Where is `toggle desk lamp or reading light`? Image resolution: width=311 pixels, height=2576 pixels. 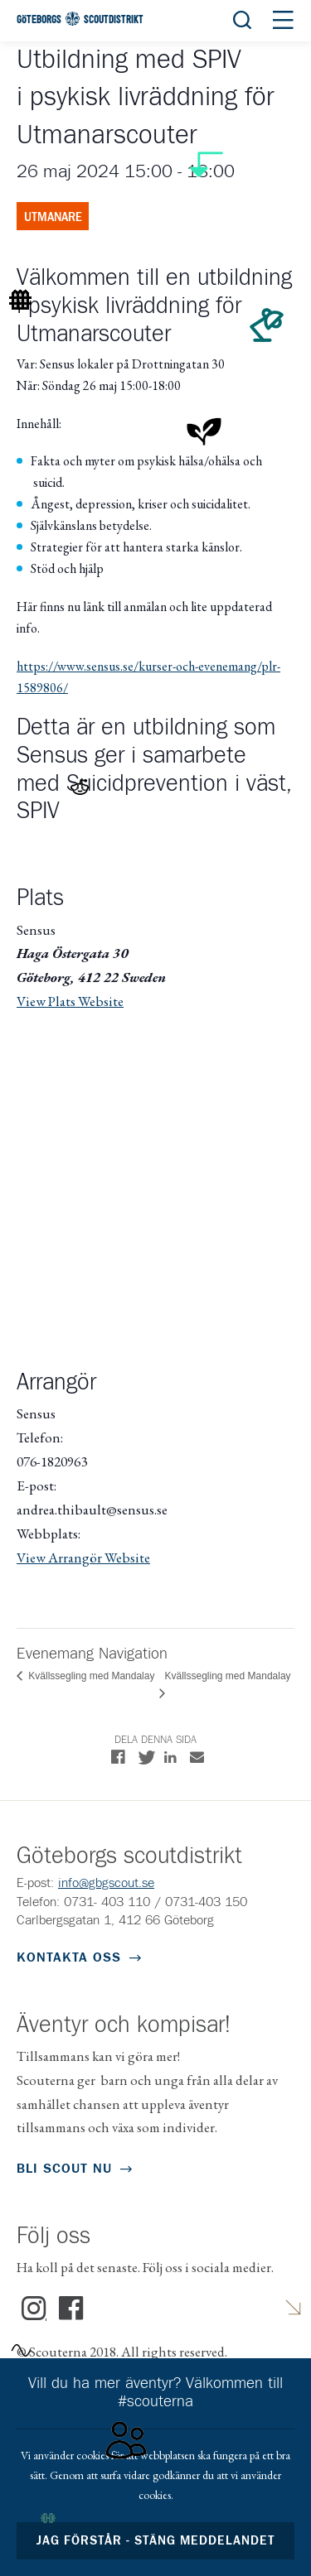
toggle desk lamp or reading light is located at coordinates (266, 325).